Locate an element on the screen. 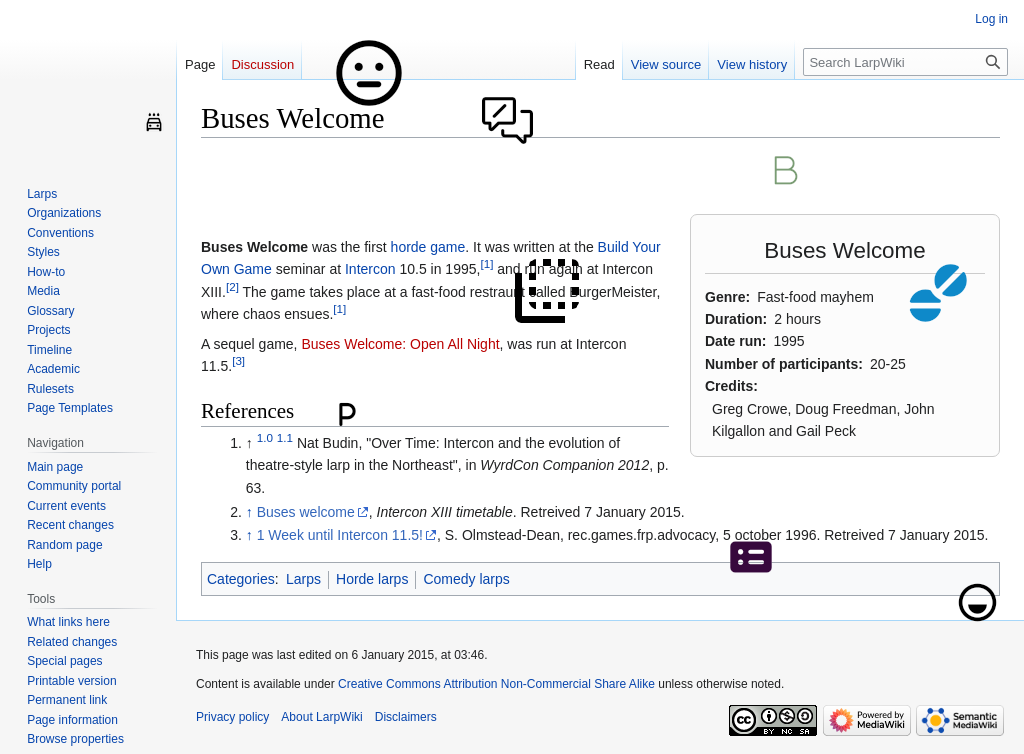 The width and height of the screenshot is (1024, 754). find nearby car wash locations is located at coordinates (154, 122).